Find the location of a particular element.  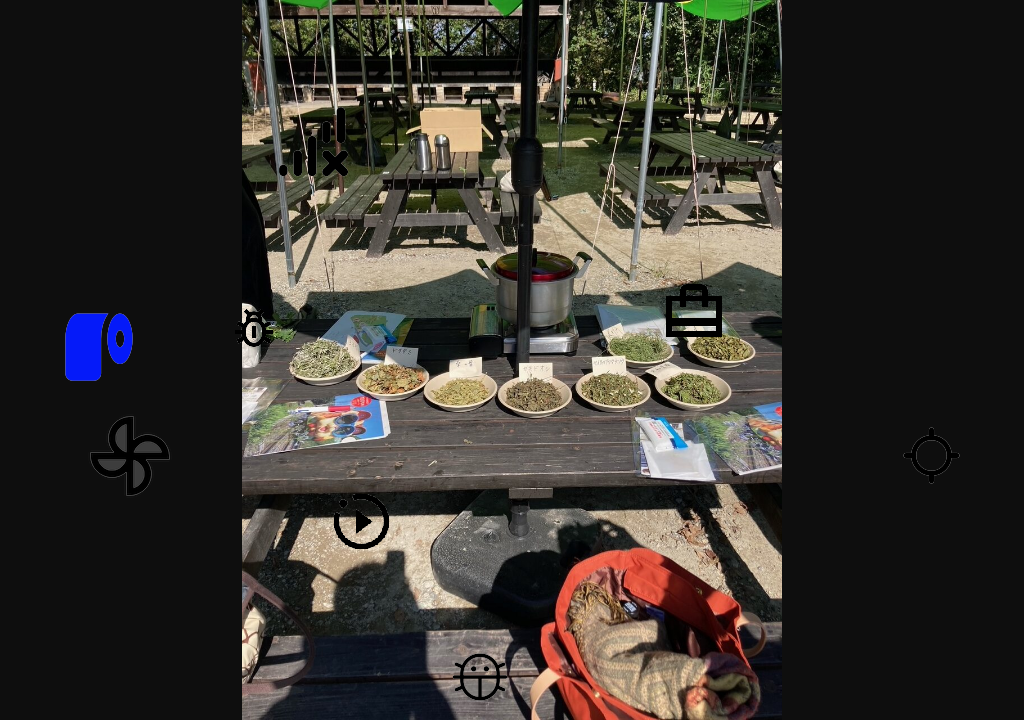

find my current location is located at coordinates (931, 455).